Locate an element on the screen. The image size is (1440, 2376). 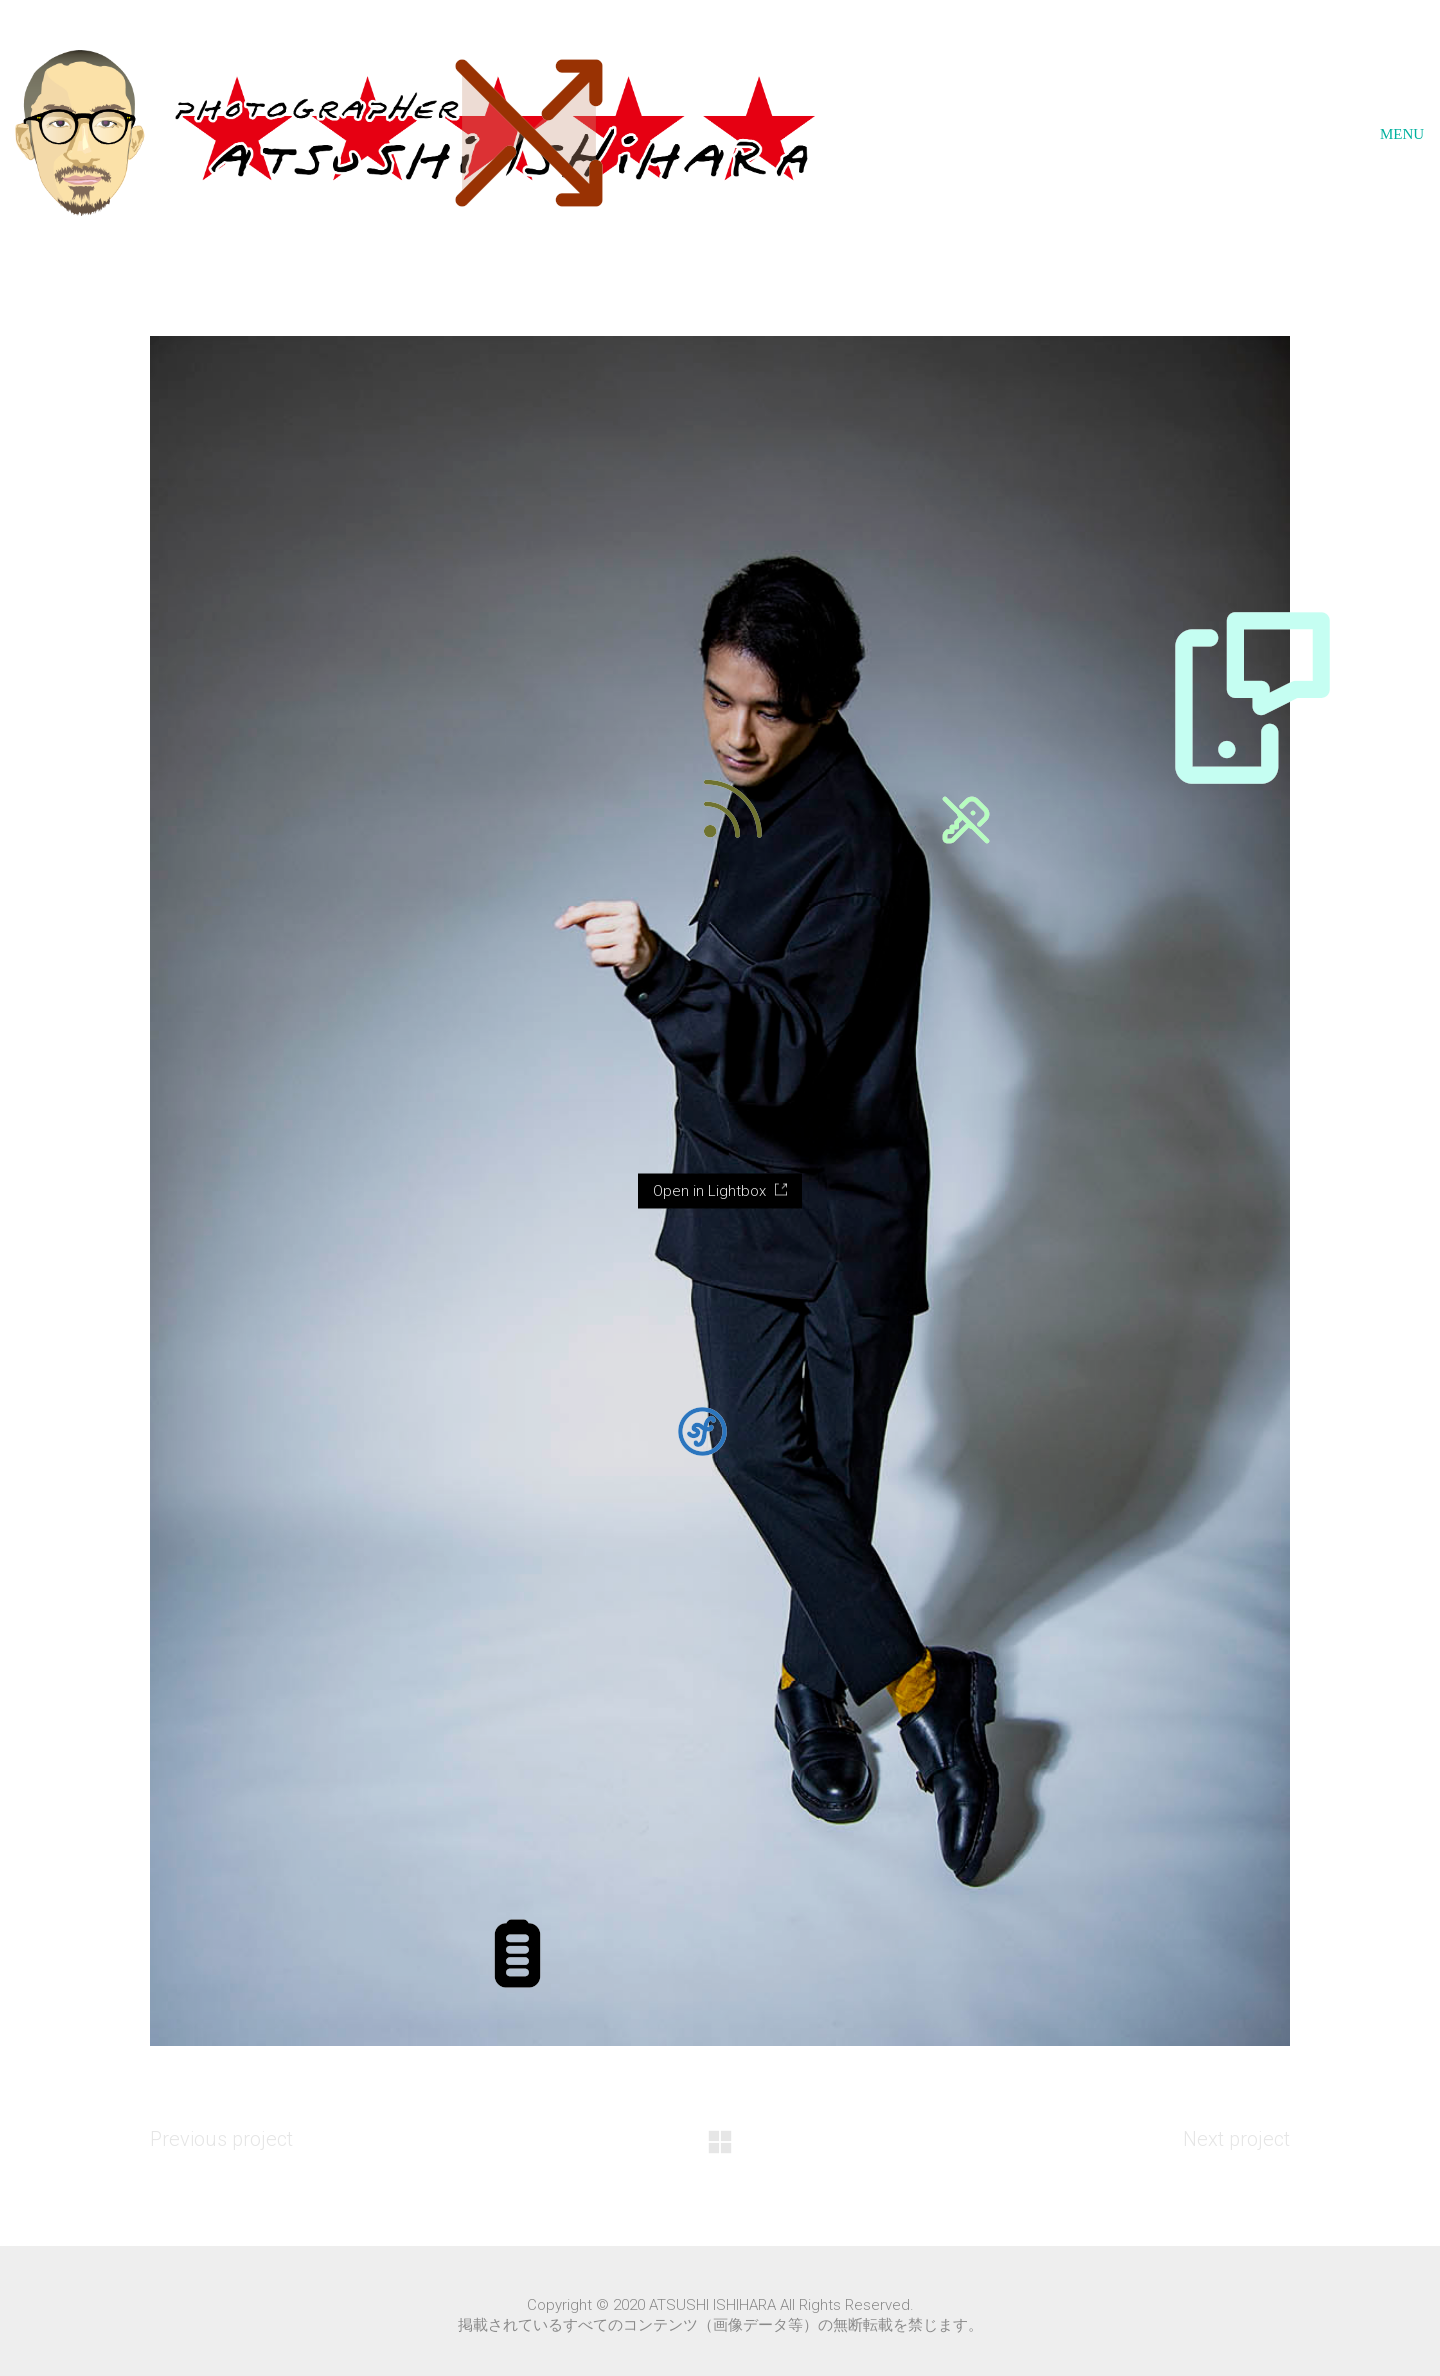
indicates full or high battery level is located at coordinates (517, 1953).